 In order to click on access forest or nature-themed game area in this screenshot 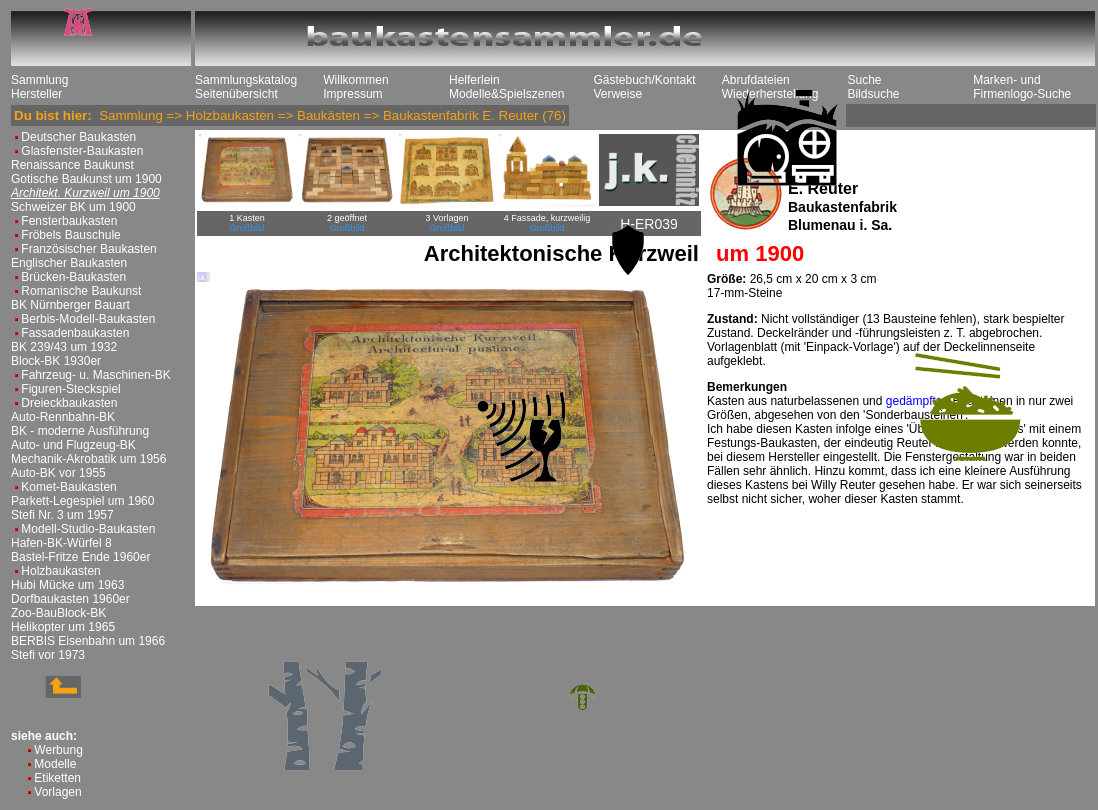, I will do `click(325, 716)`.